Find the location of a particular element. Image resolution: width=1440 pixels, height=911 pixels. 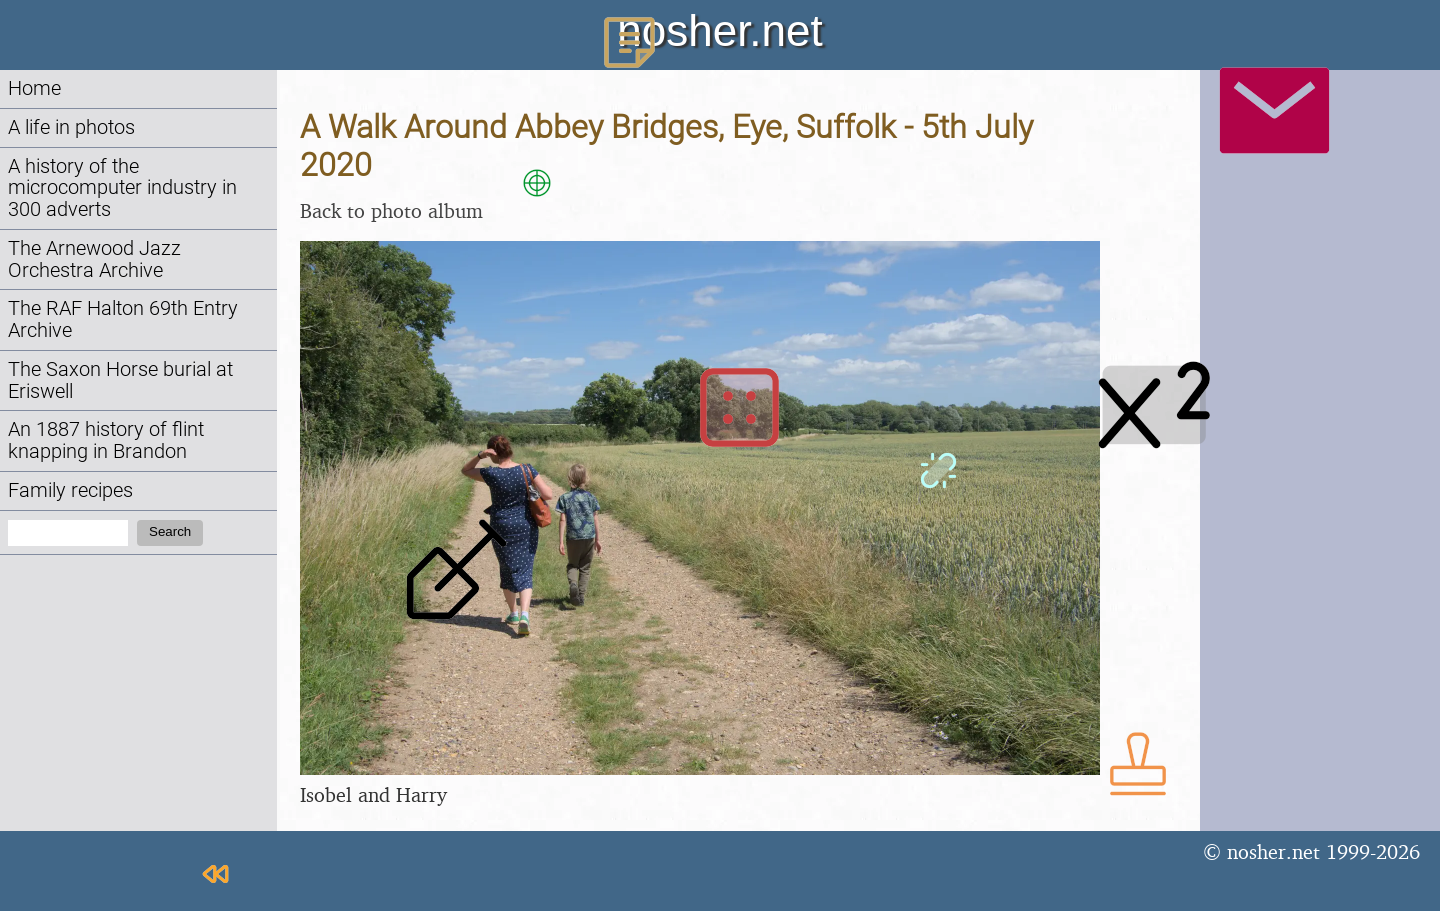

apply a stamp or seal to a document is located at coordinates (1138, 765).